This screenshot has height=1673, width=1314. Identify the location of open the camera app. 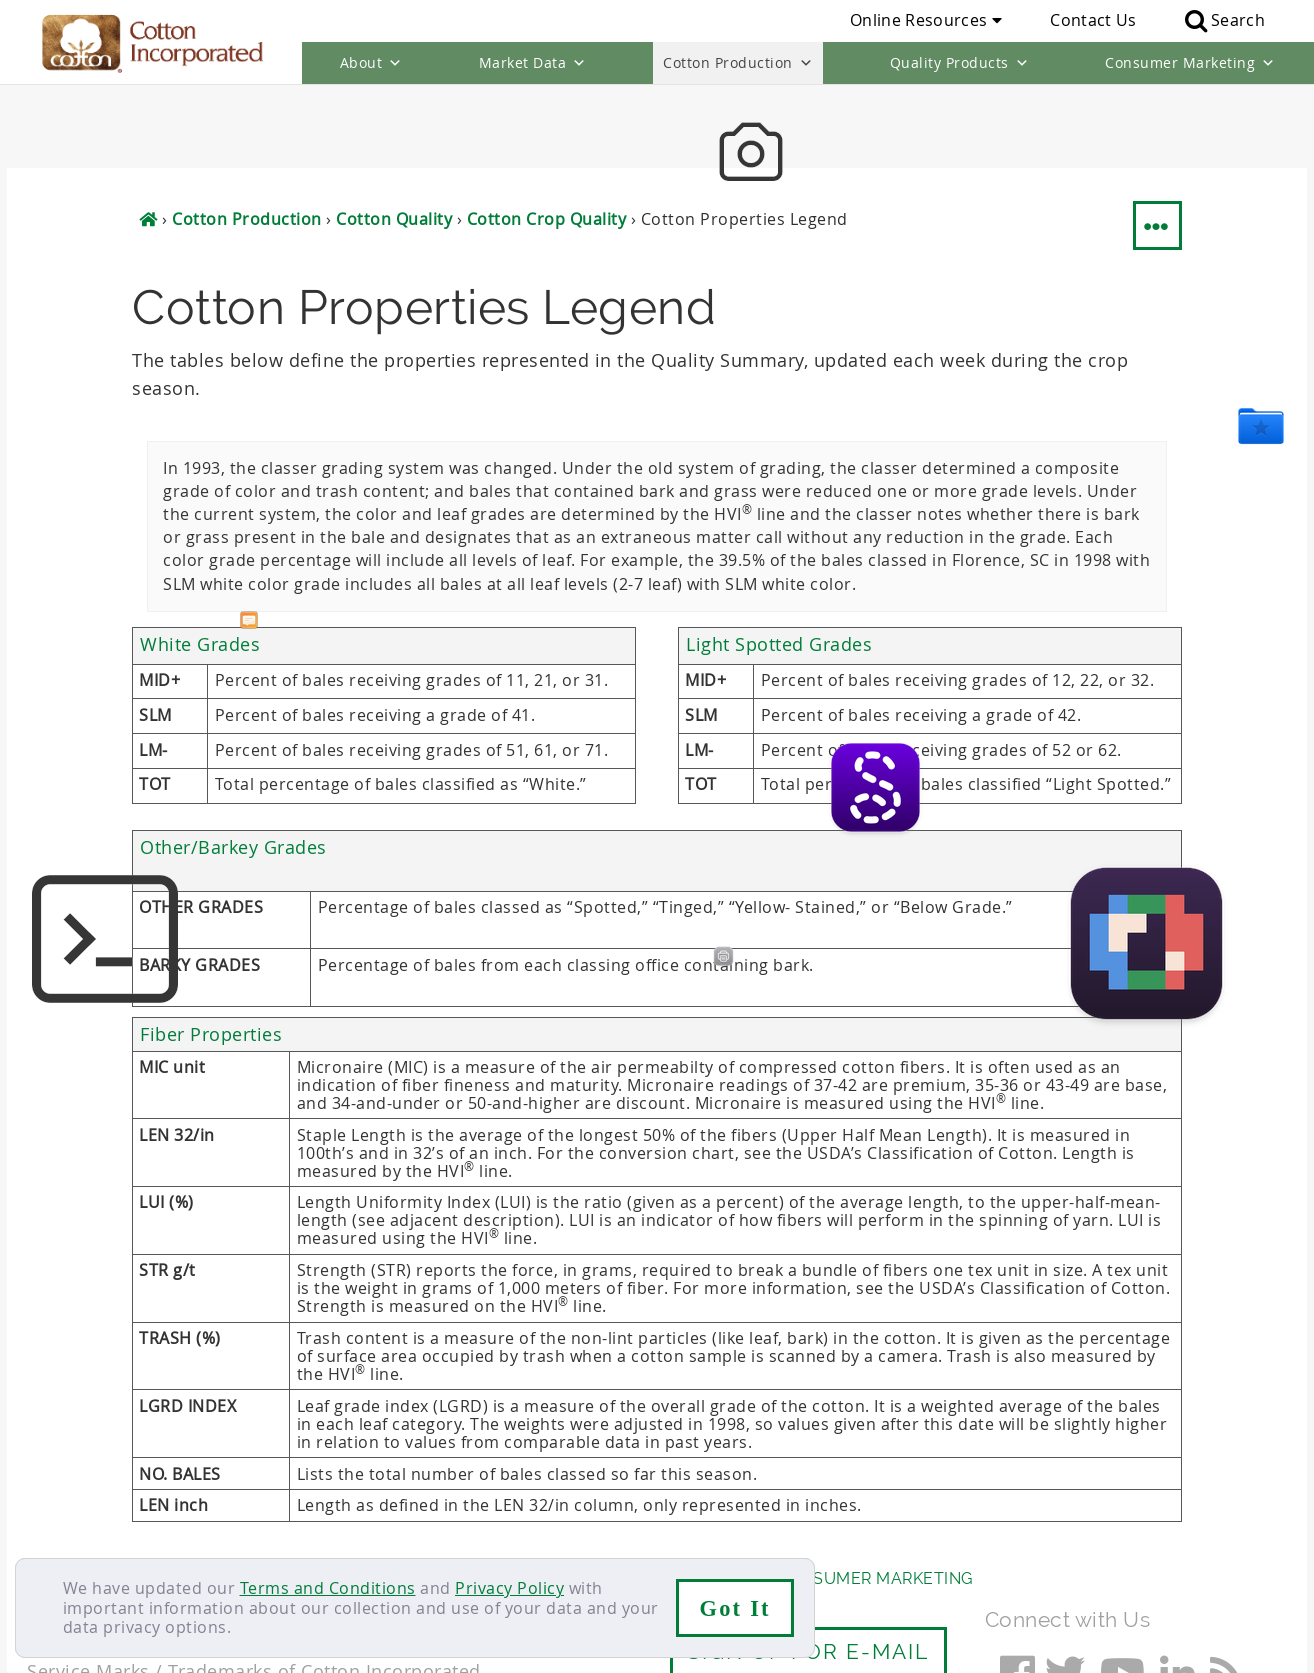
(751, 154).